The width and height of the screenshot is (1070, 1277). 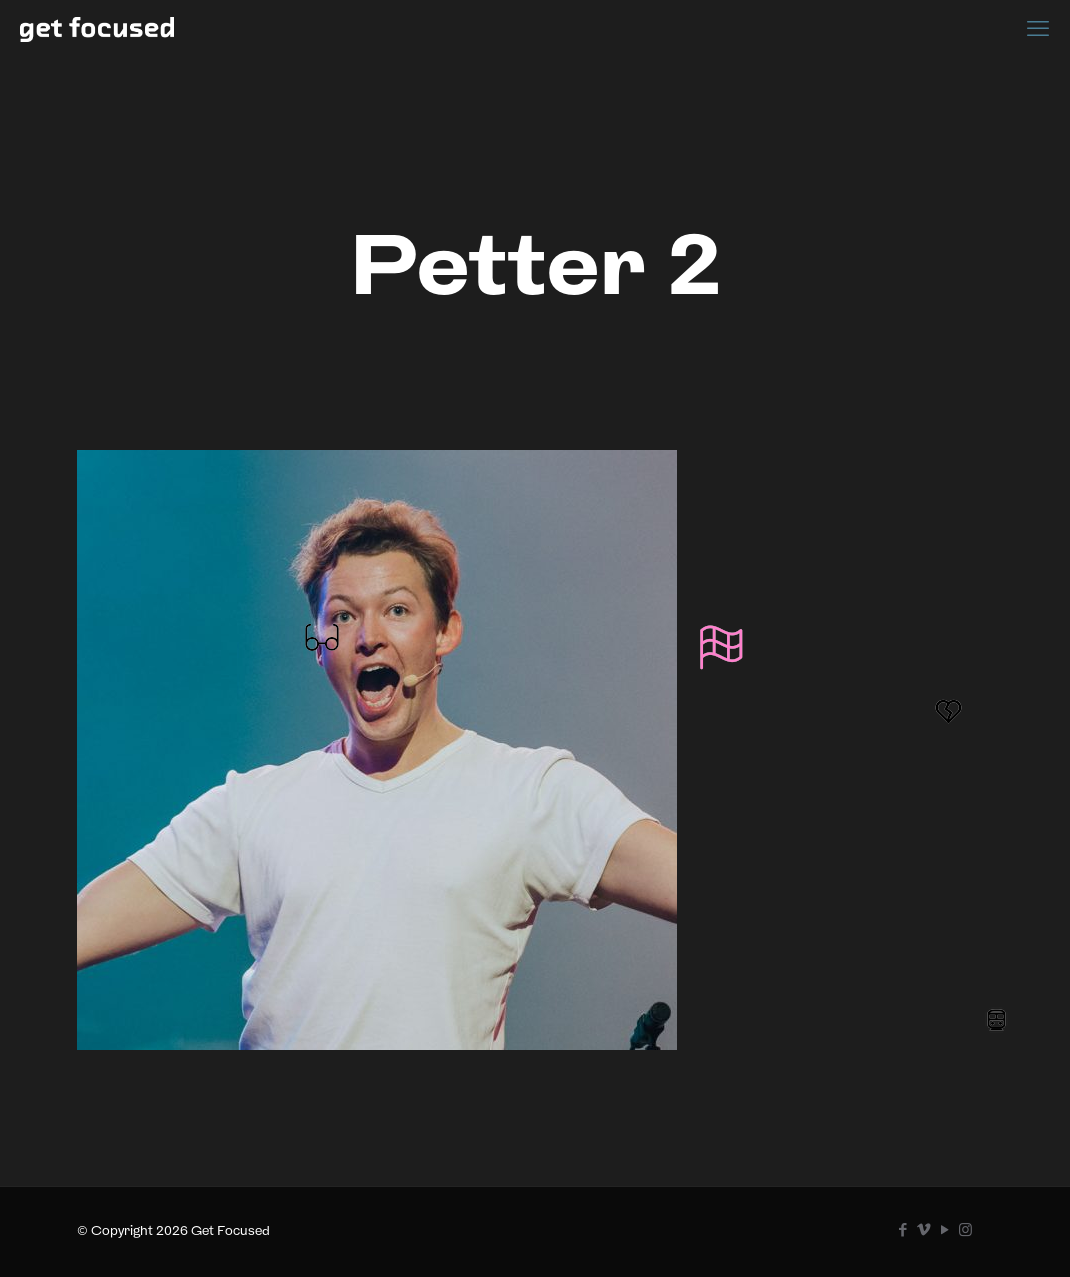 What do you see at coordinates (322, 638) in the screenshot?
I see `enable reading mode or reader view` at bounding box center [322, 638].